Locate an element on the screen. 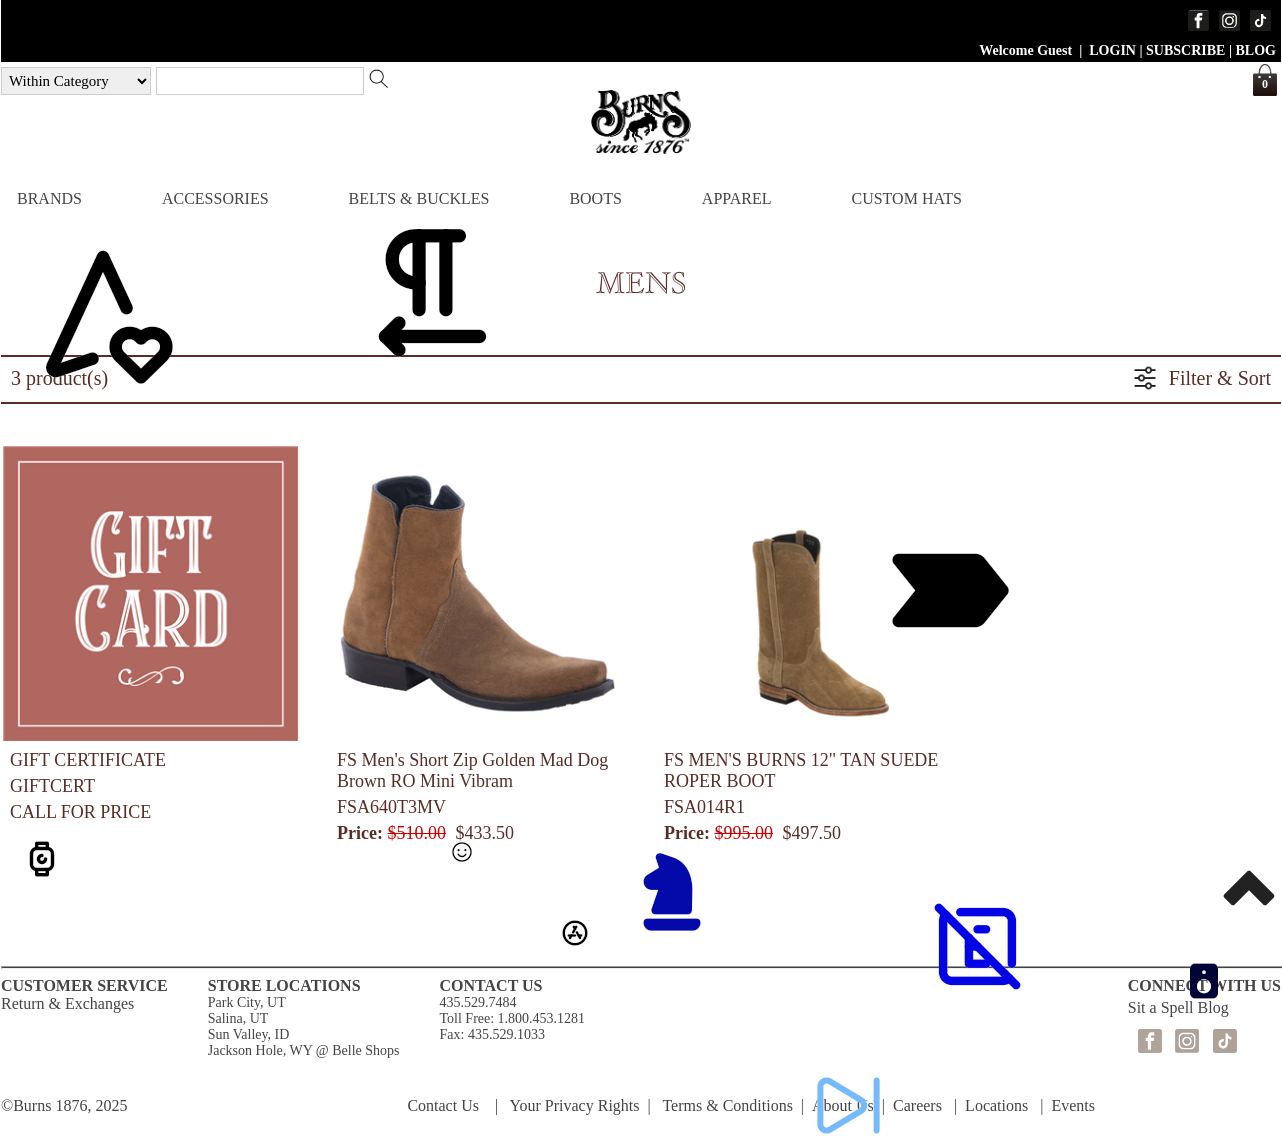 This screenshot has width=1282, height=1147. skip to the next track or video is located at coordinates (848, 1105).